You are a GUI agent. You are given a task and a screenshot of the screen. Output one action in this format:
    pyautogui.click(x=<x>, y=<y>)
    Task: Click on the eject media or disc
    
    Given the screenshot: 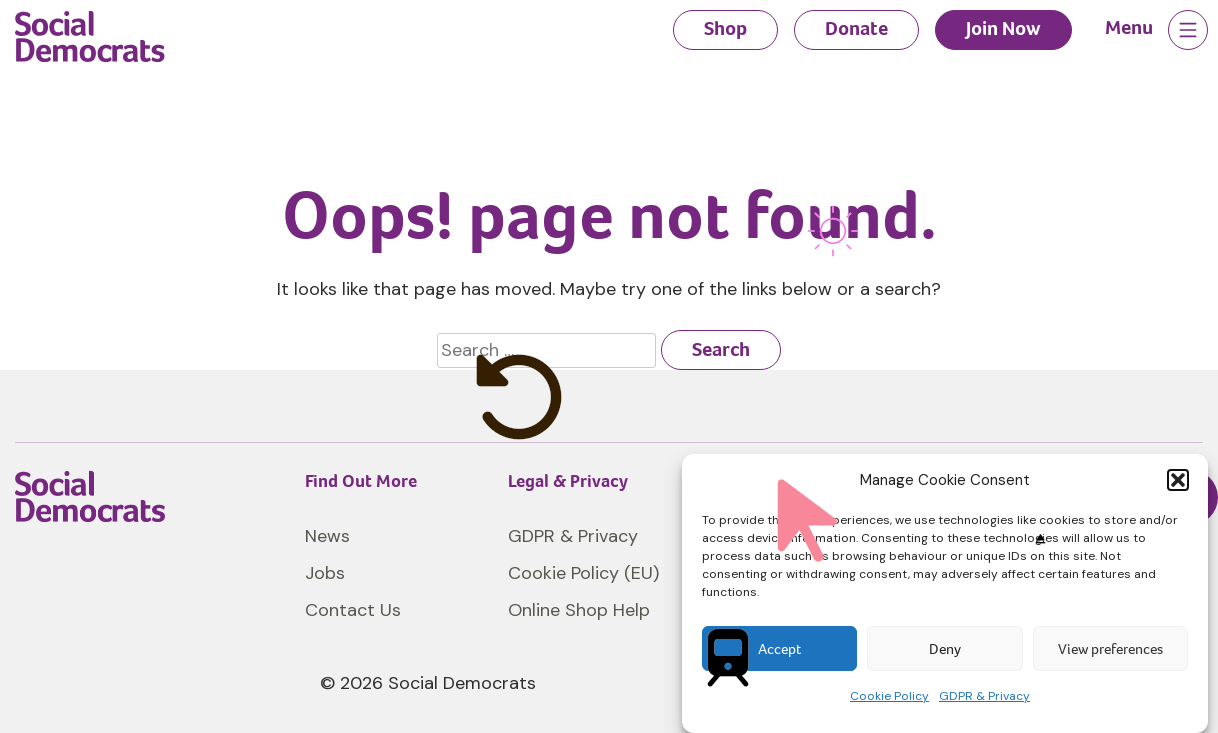 What is the action you would take?
    pyautogui.click(x=1040, y=538)
    